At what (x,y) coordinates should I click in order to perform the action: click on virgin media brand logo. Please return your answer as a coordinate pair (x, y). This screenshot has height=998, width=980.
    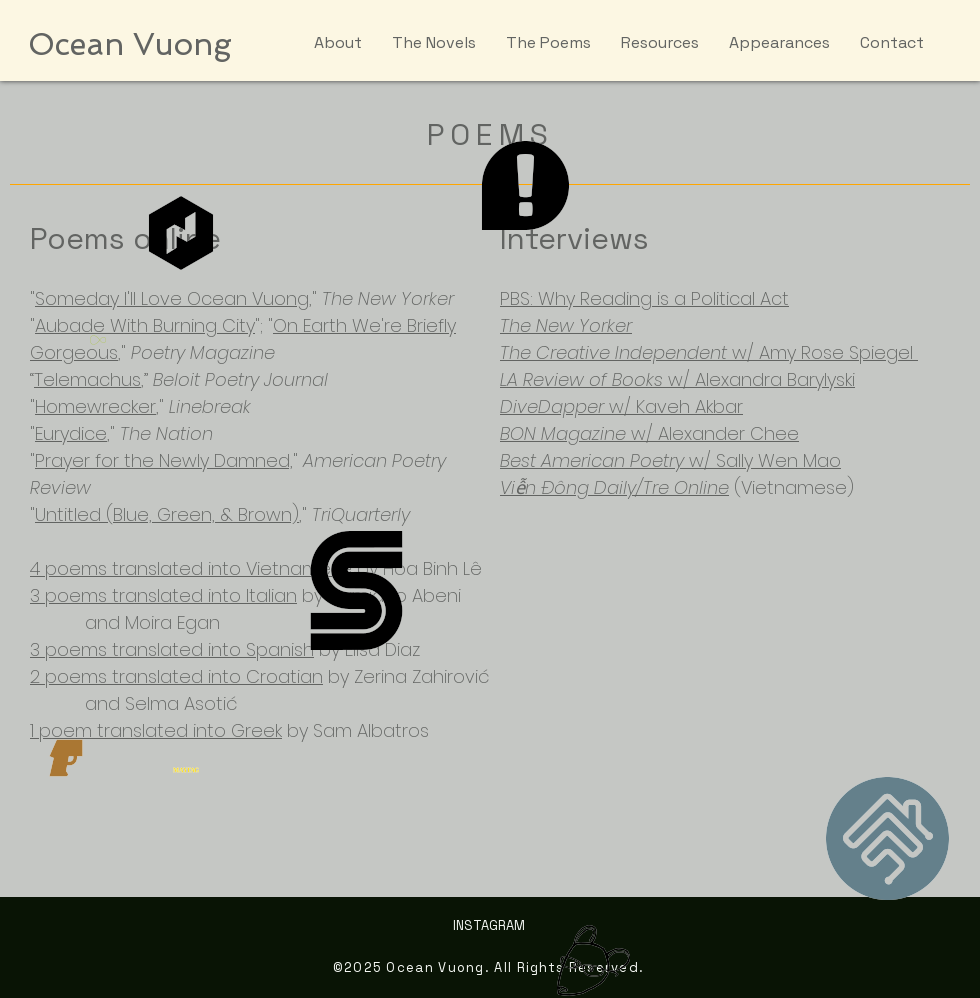
    Looking at the image, I should click on (98, 340).